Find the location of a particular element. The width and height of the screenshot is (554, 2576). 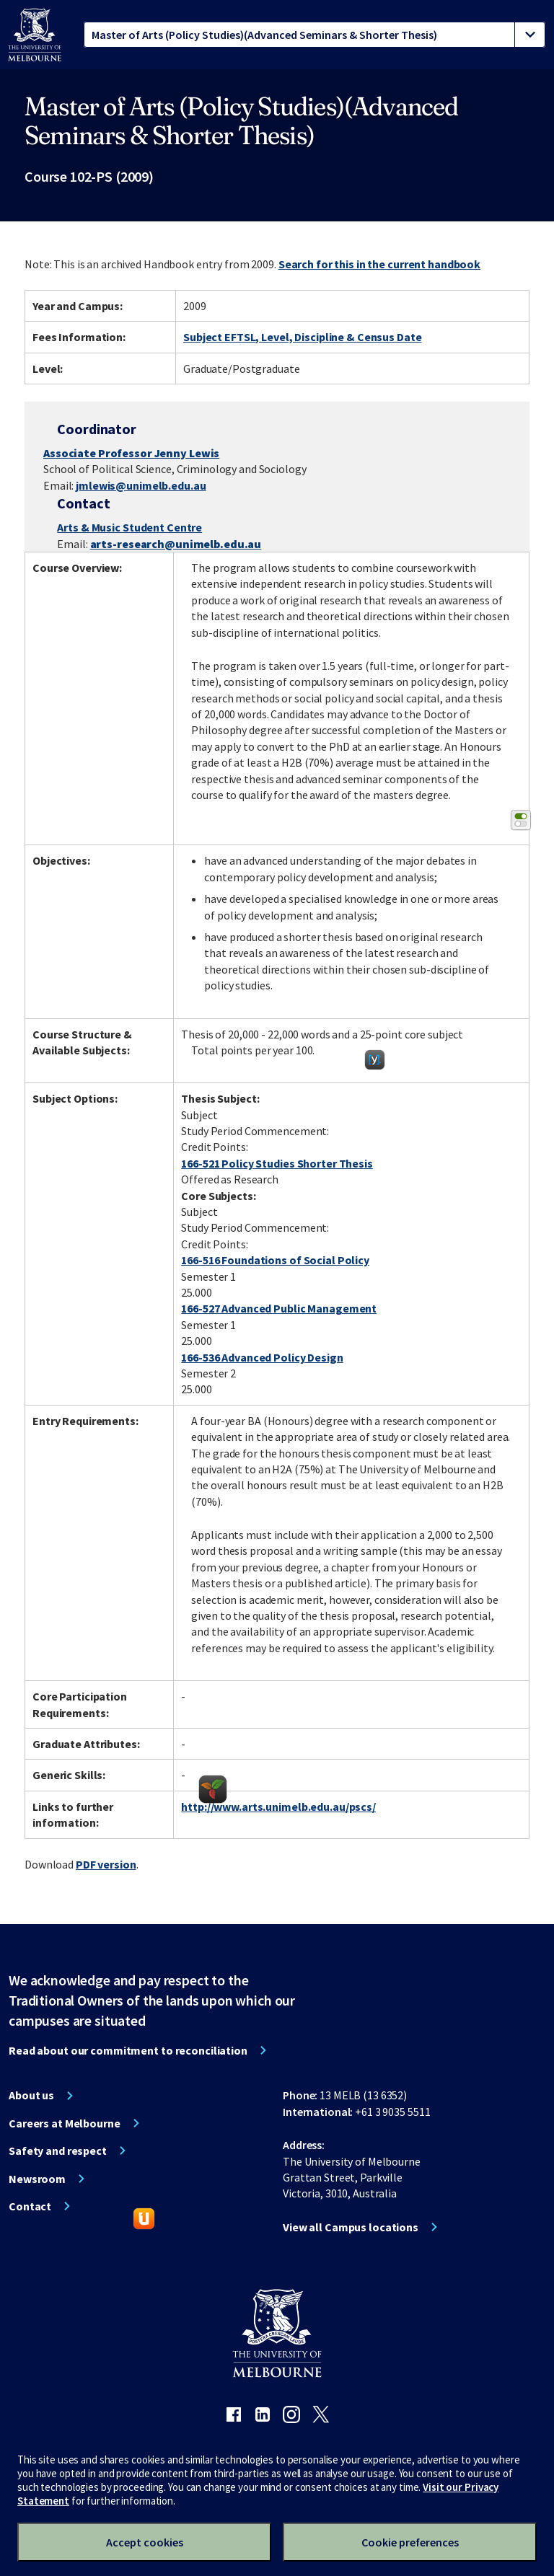

launch ipython interactive python shell is located at coordinates (374, 1059).